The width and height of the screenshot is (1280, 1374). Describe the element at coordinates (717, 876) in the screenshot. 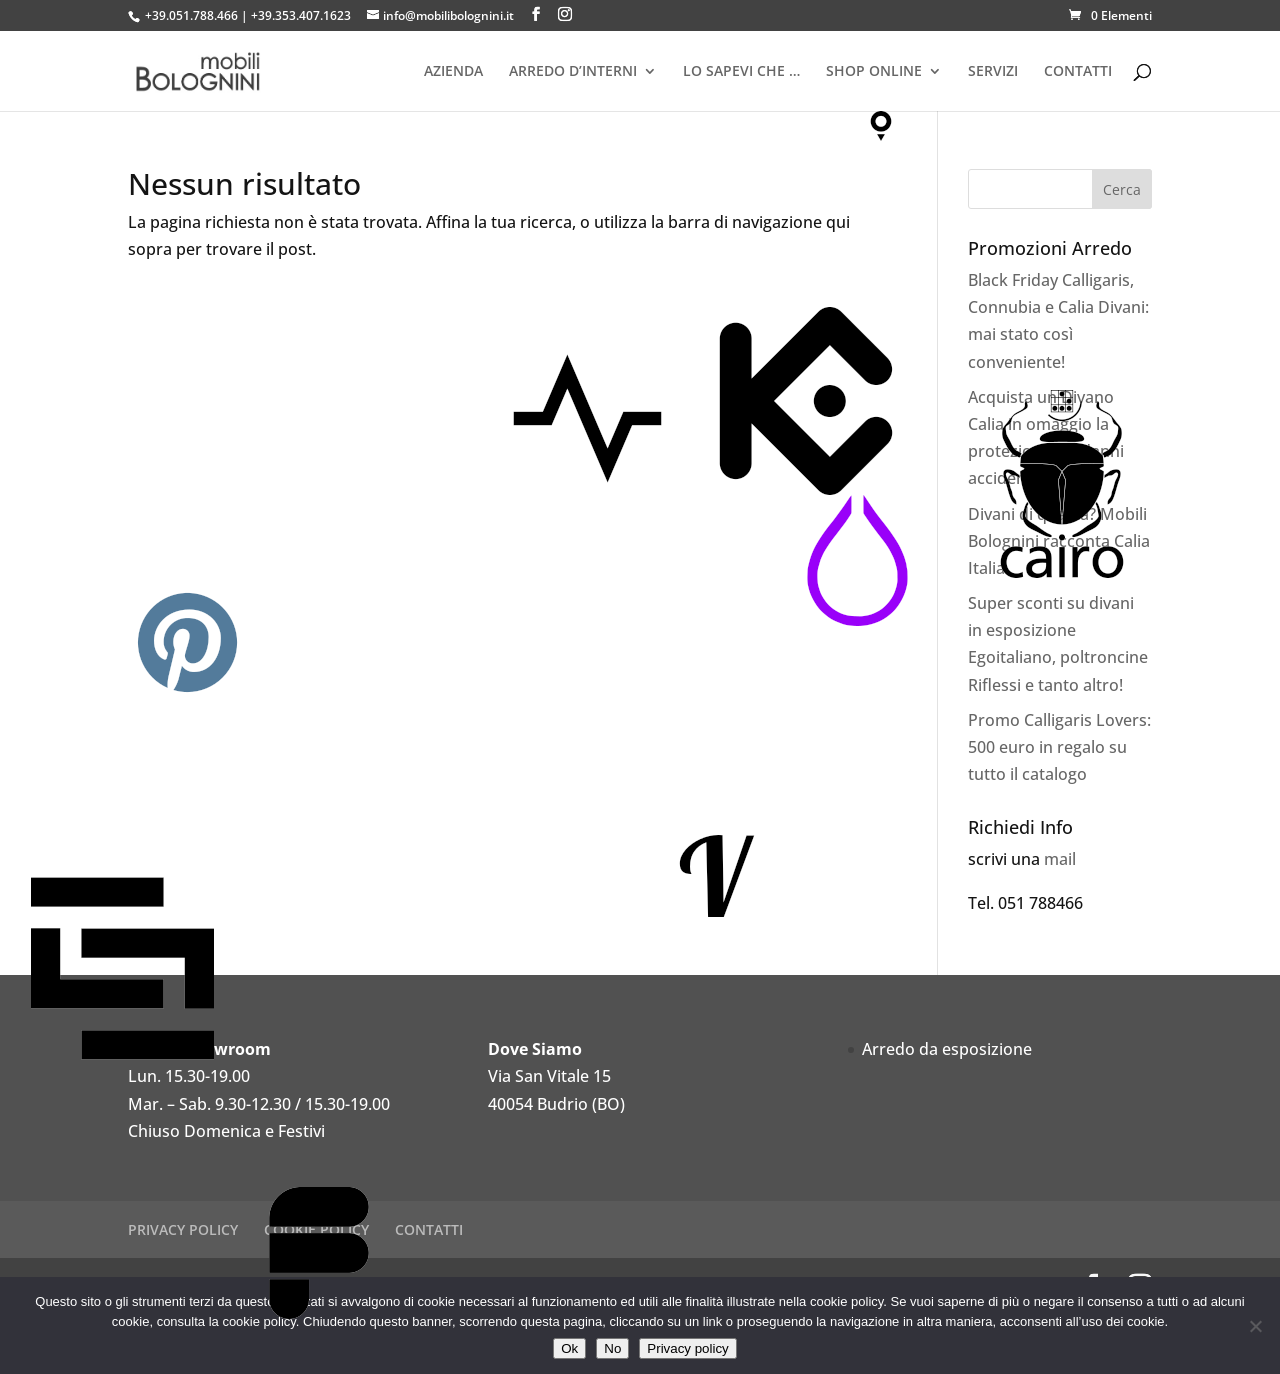

I see `vala programming language logo` at that location.